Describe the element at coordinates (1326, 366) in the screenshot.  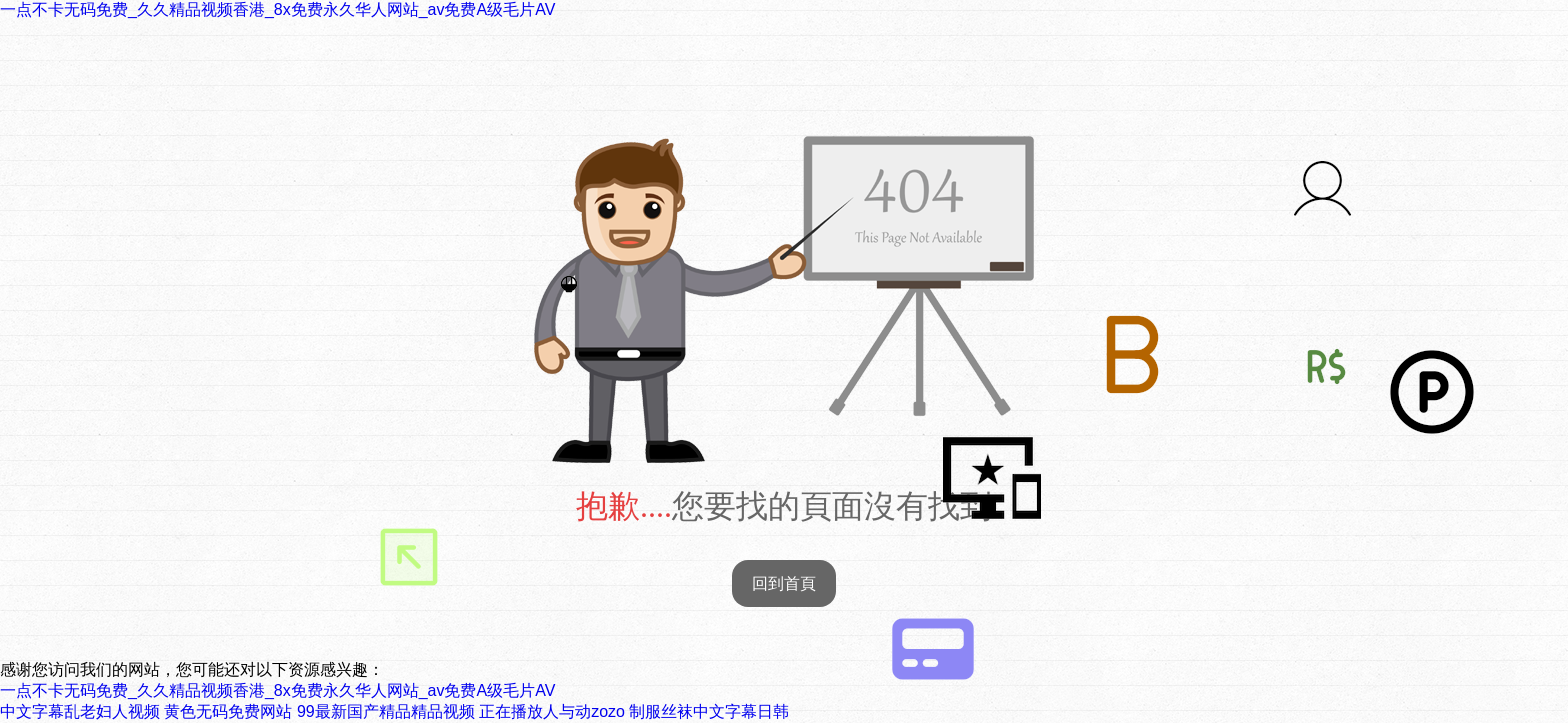
I see `indicates brazilian real (BRL) currency` at that location.